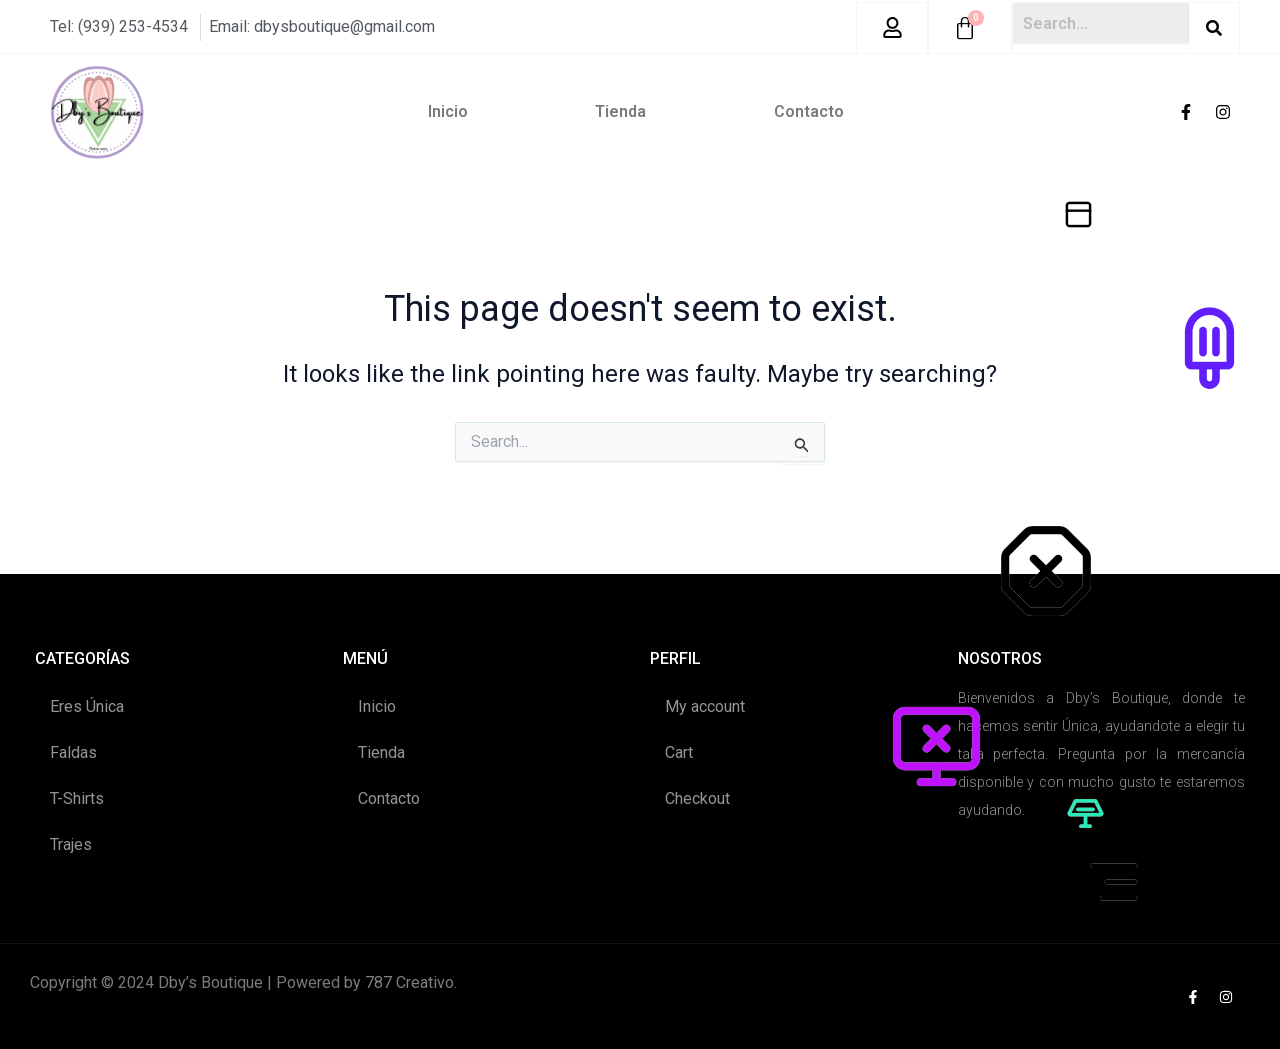  What do you see at coordinates (936, 746) in the screenshot?
I see `disconnect or disable display` at bounding box center [936, 746].